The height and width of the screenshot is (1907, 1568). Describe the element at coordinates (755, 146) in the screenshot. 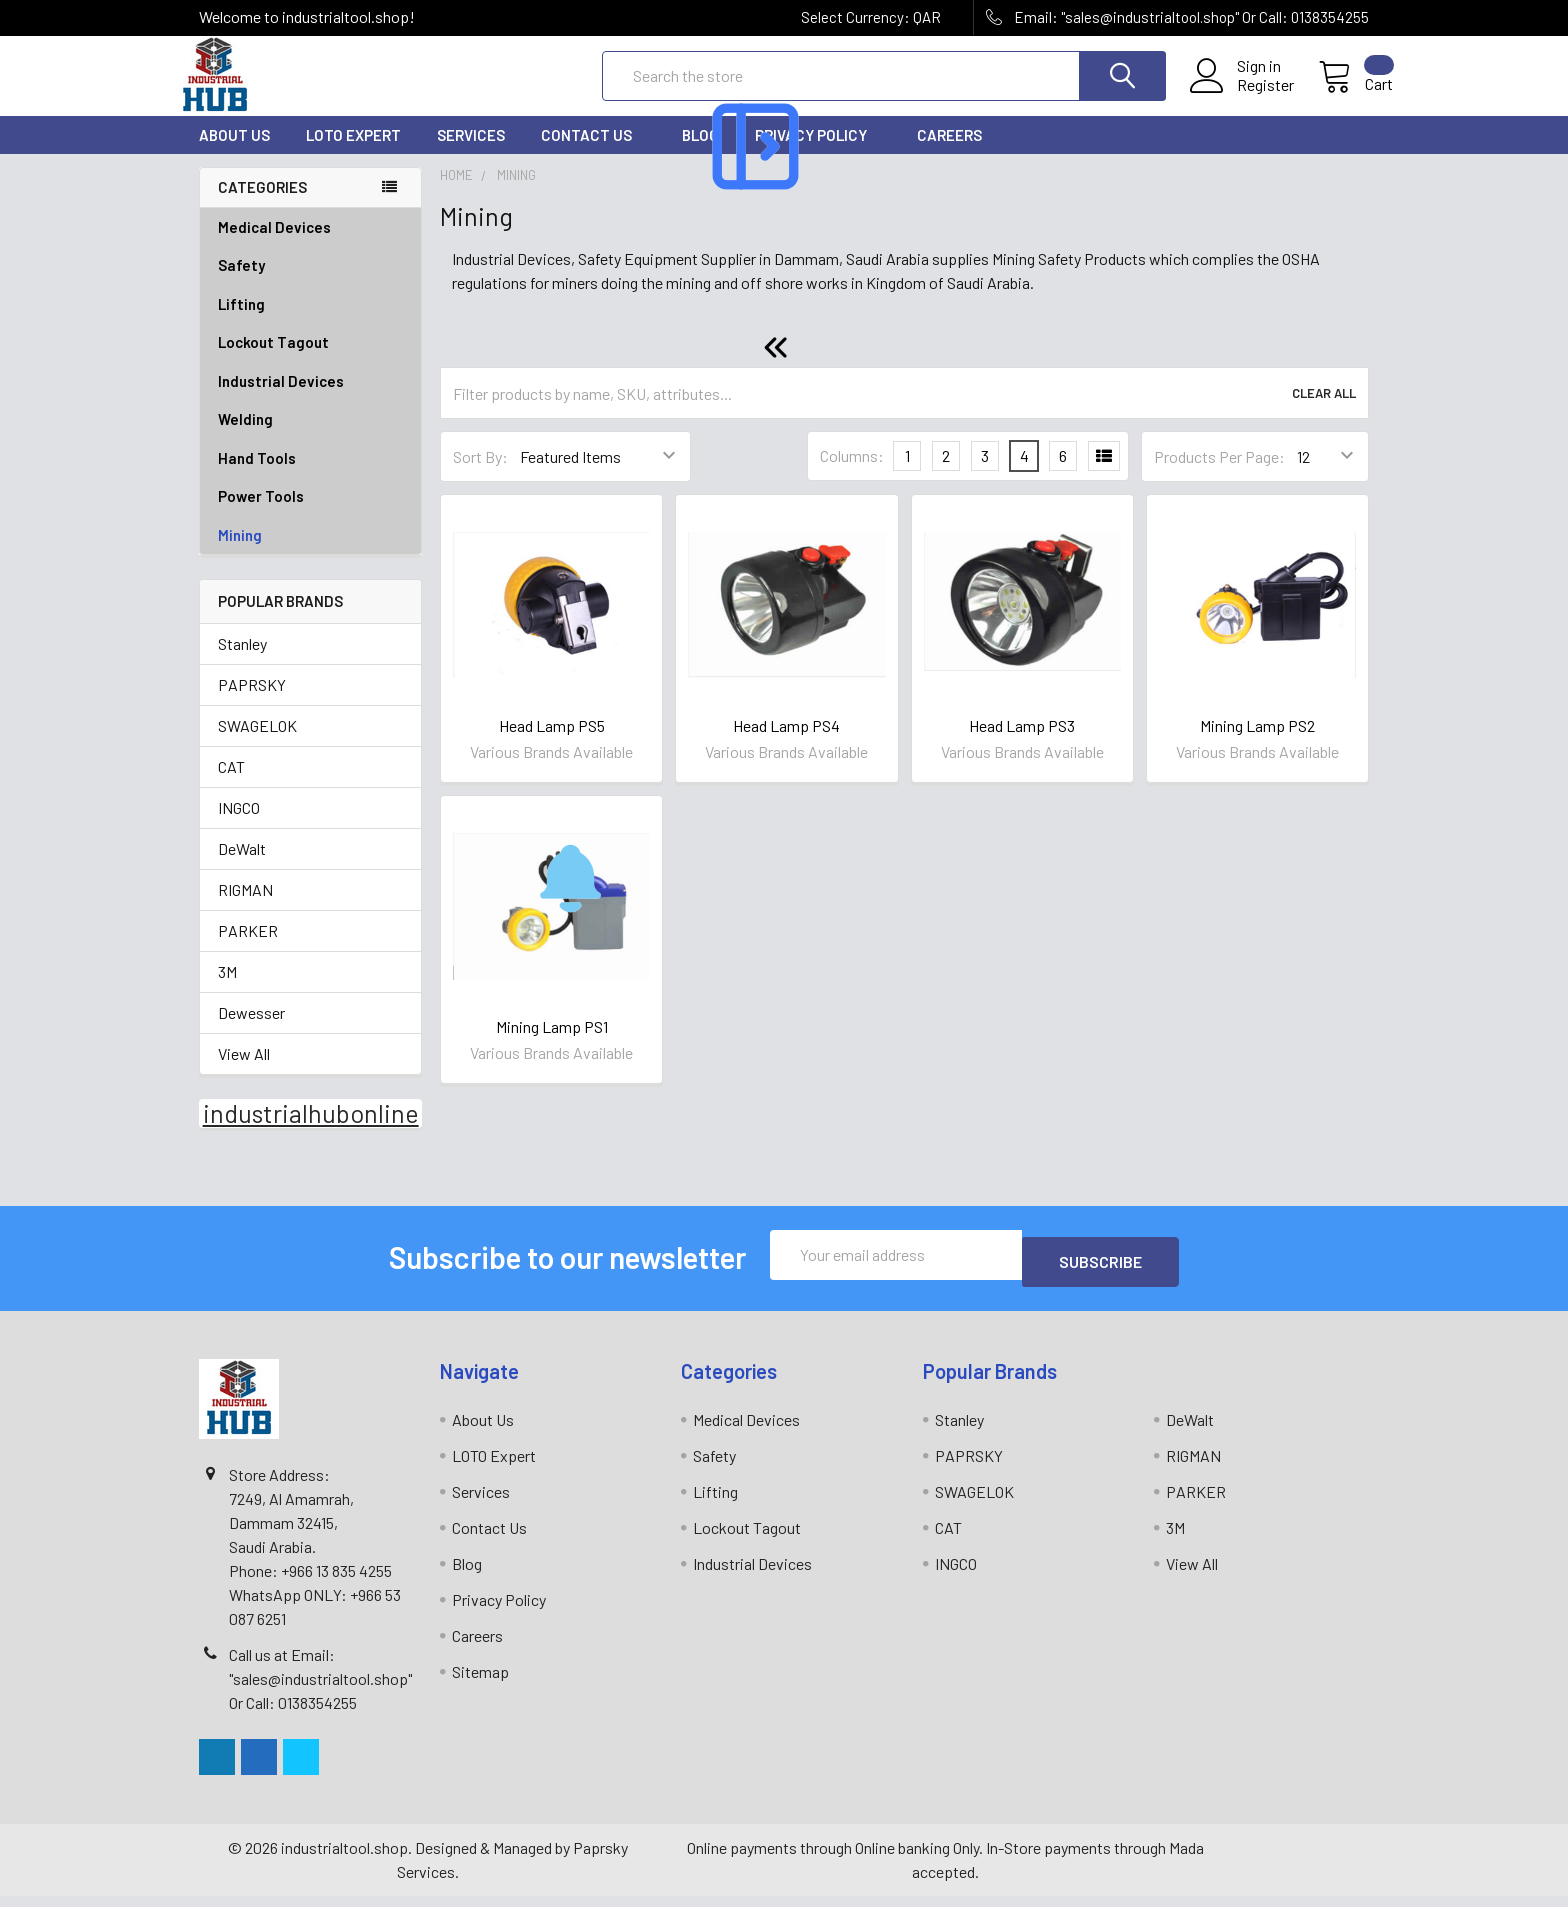

I see `expand the left sidebar` at that location.